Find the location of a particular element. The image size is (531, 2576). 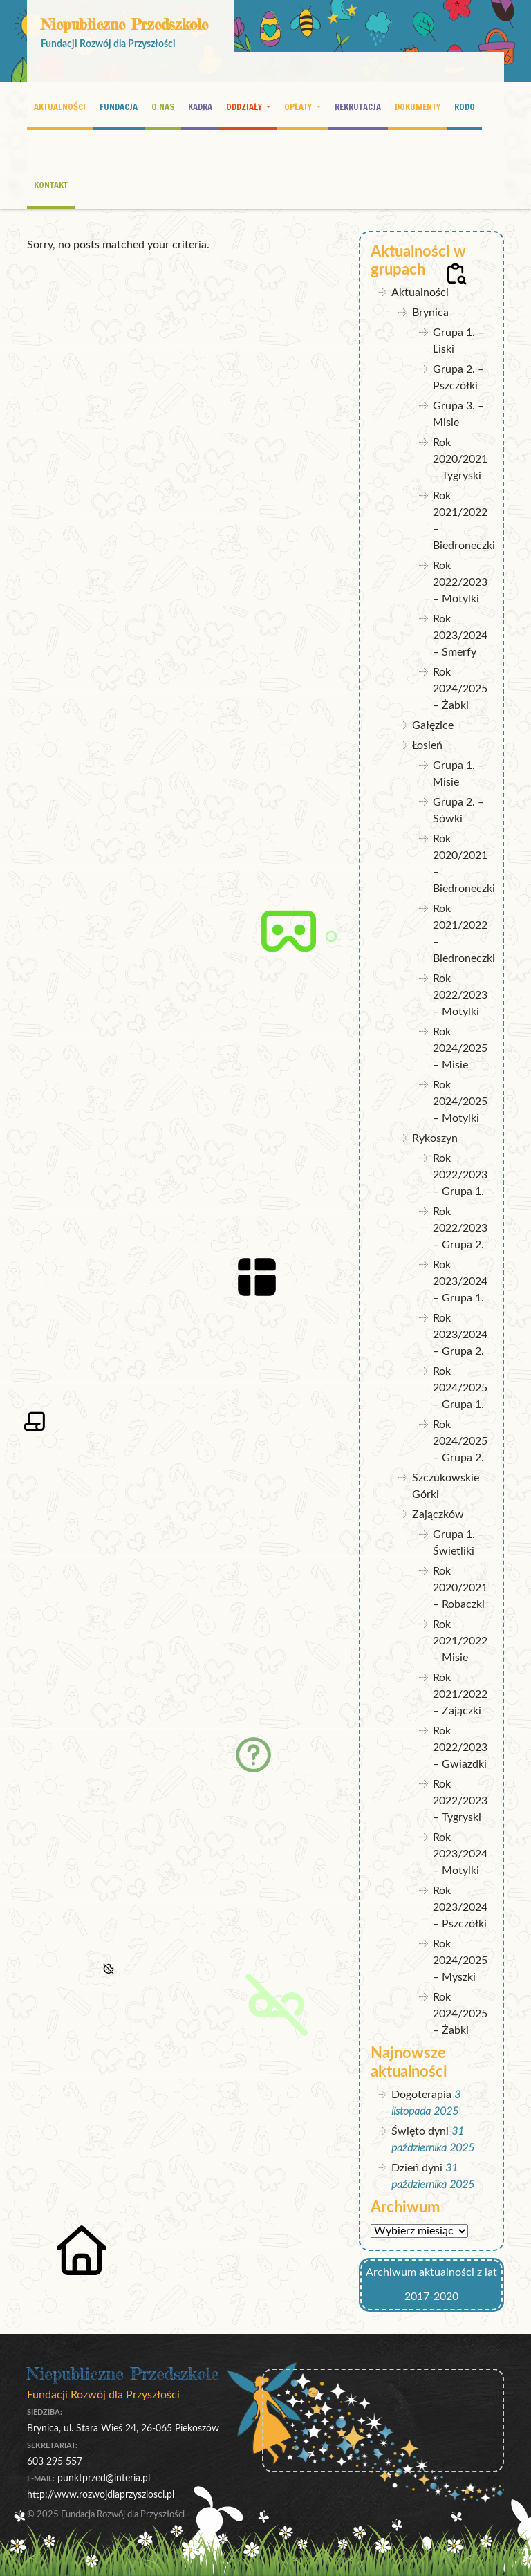

indicates gender-neutral or unspecified gender option is located at coordinates (331, 936).